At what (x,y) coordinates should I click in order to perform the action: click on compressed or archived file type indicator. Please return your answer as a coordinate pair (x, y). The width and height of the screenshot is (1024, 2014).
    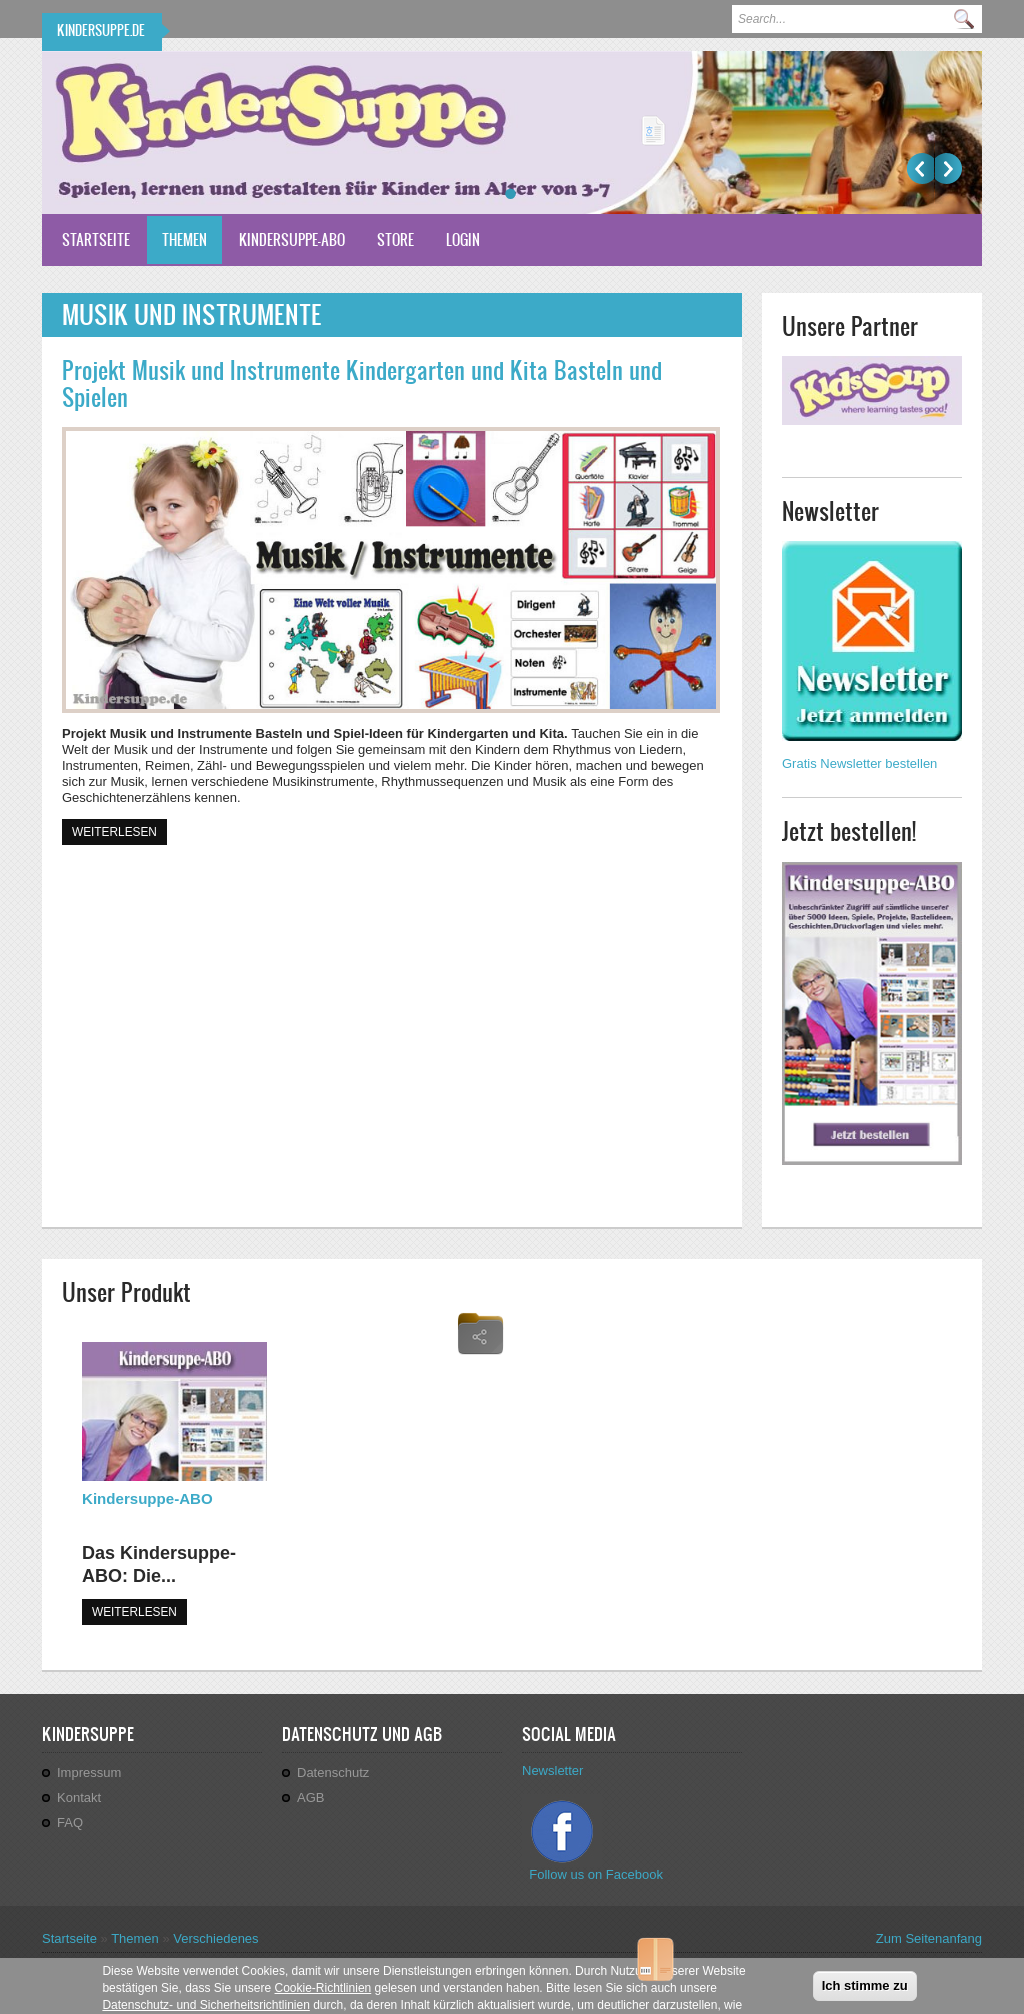
    Looking at the image, I should click on (655, 1959).